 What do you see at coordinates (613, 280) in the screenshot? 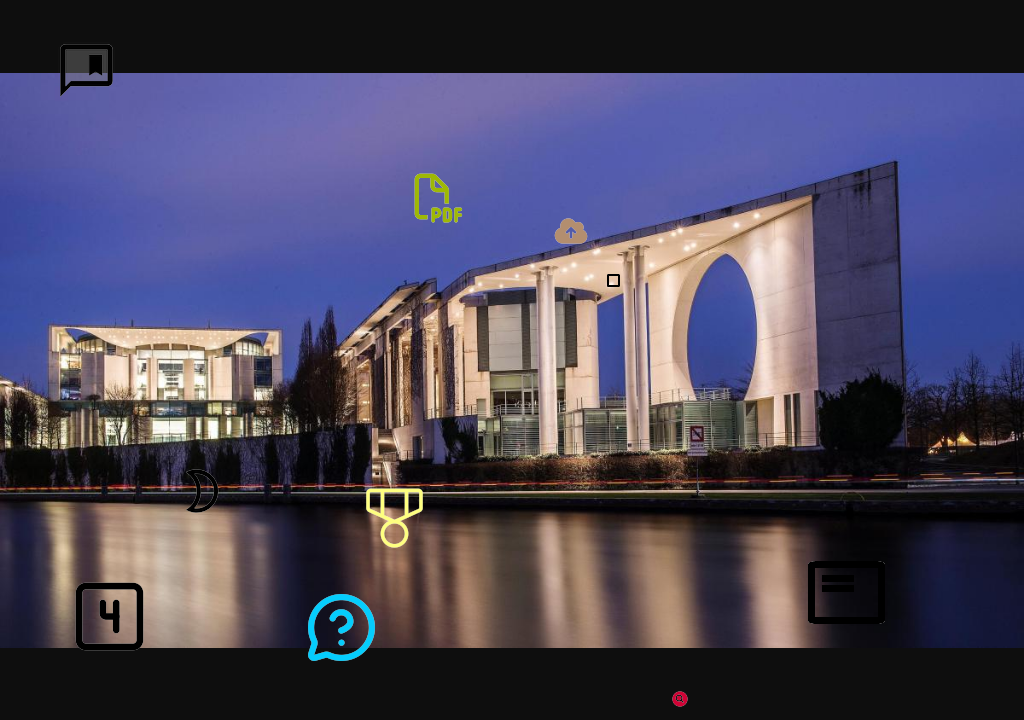
I see `crop image to square dimensions` at bounding box center [613, 280].